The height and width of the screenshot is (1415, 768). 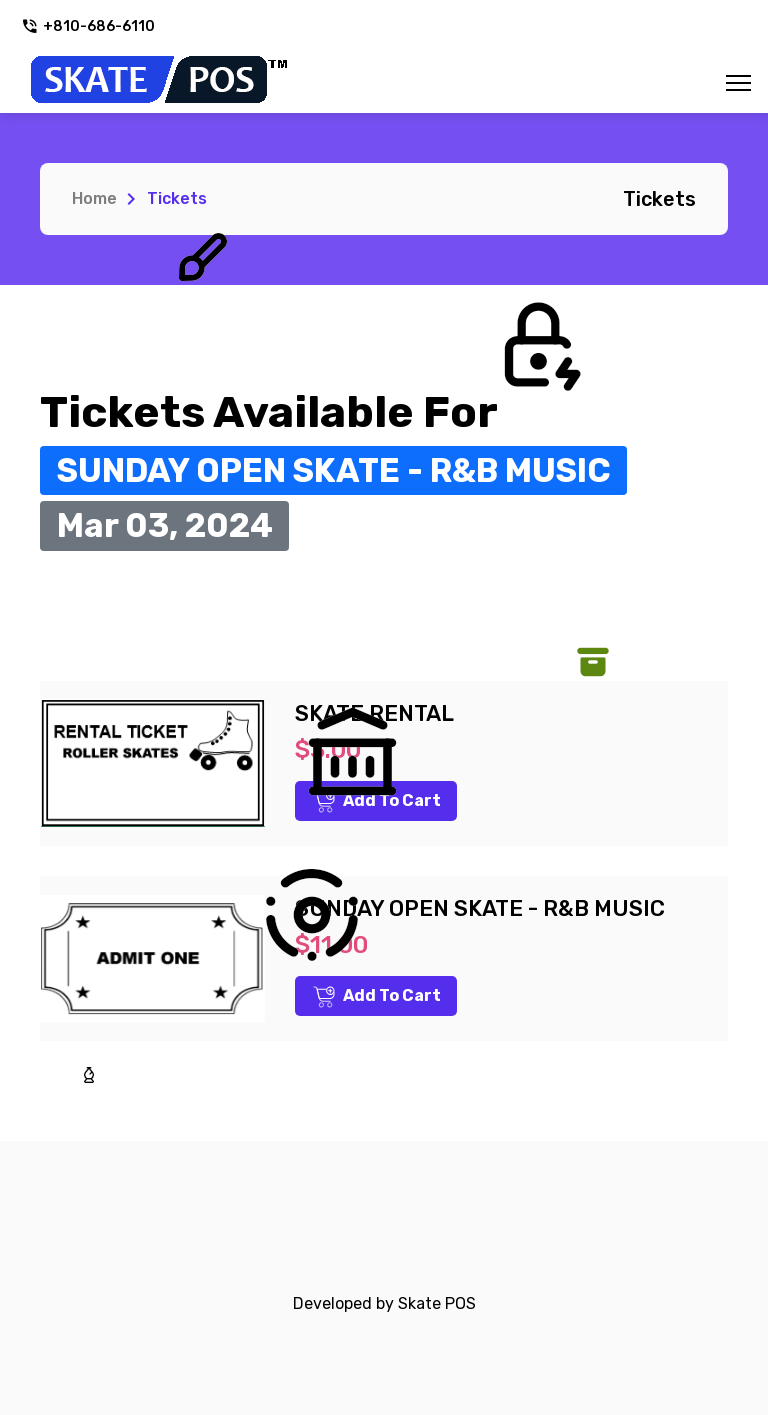 I want to click on indicates encrypted or secure connection, so click(x=538, y=344).